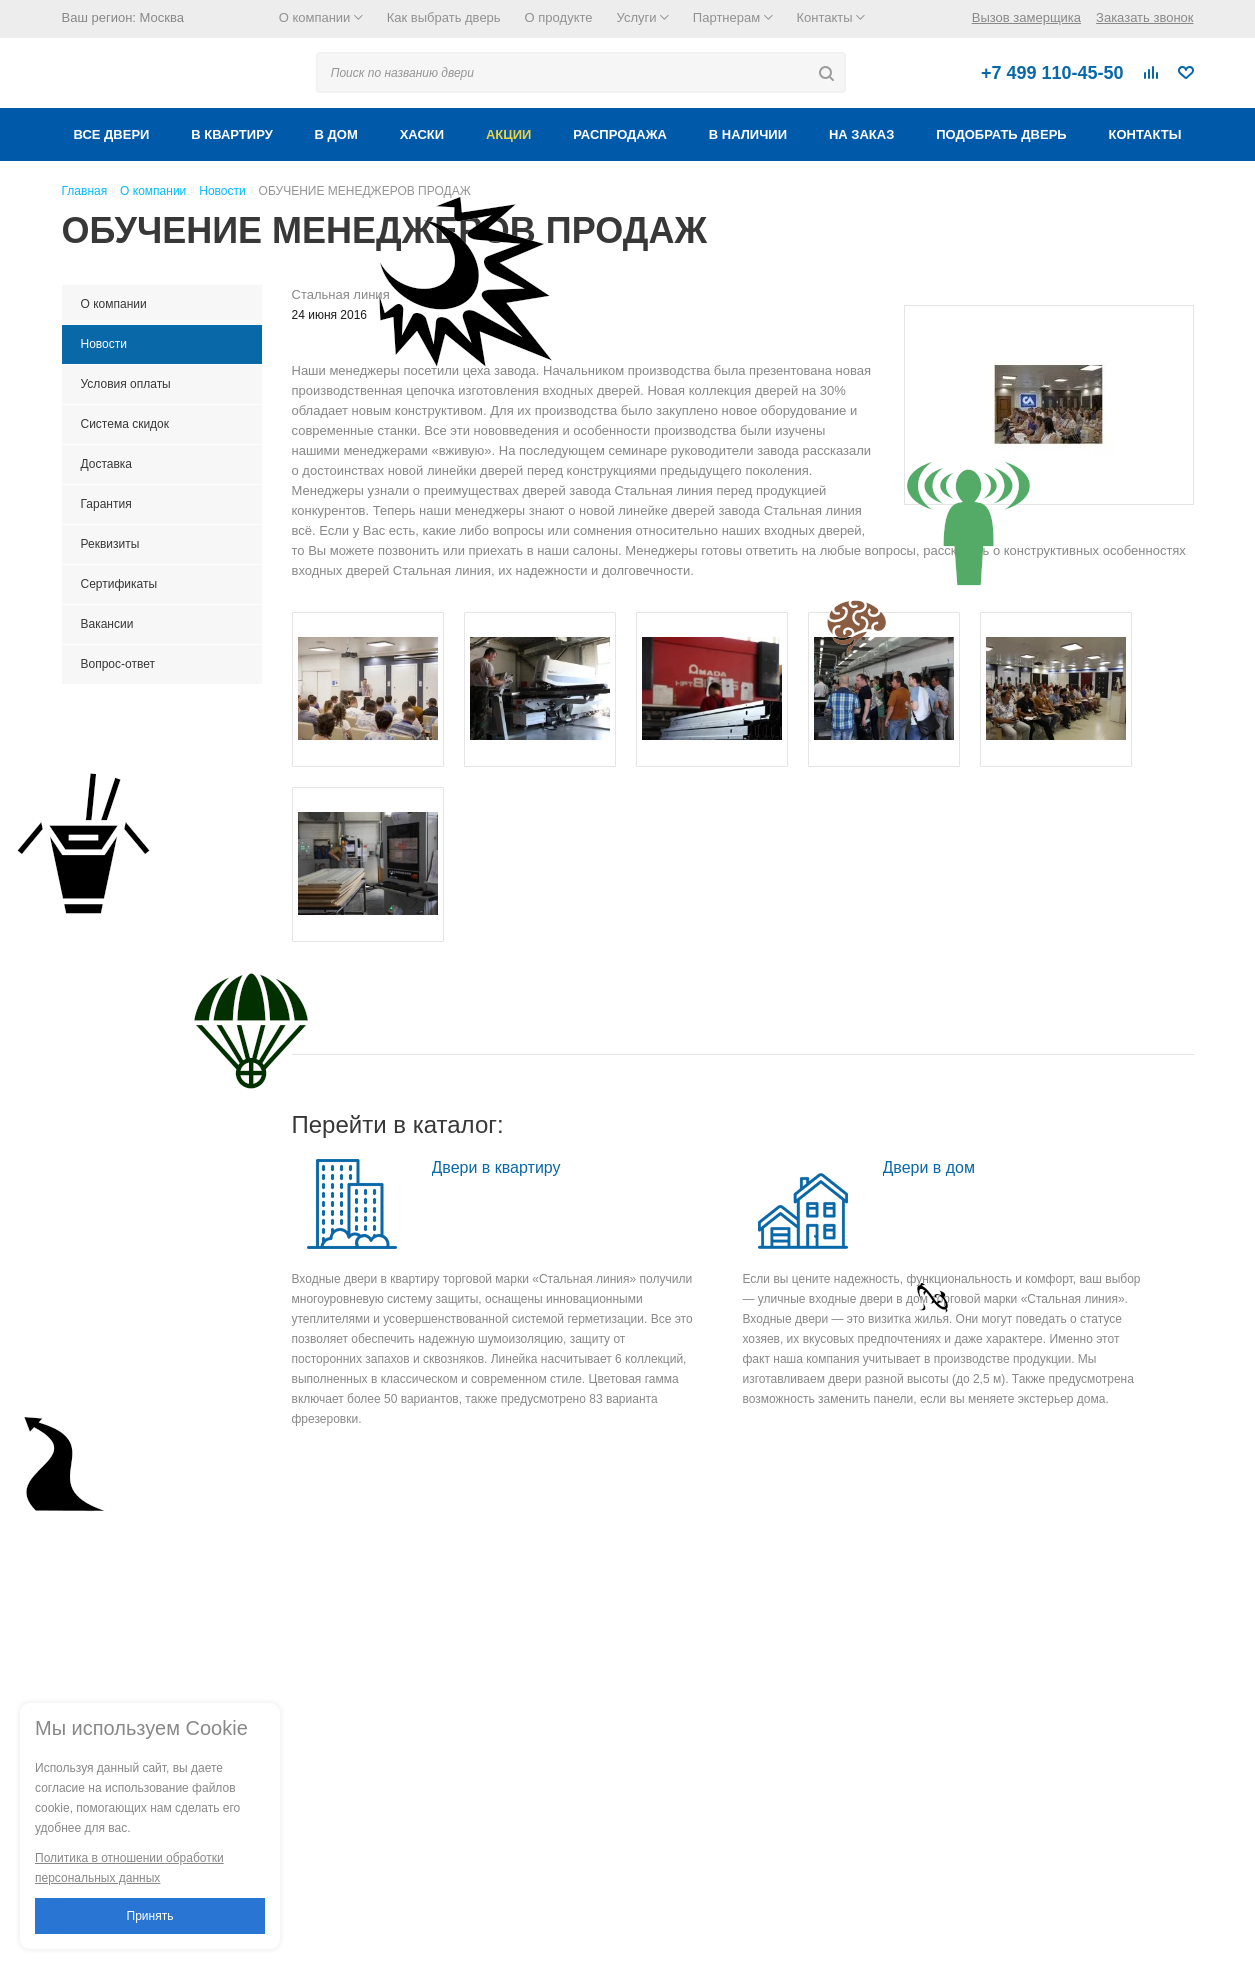 This screenshot has width=1255, height=1969. What do you see at coordinates (932, 1297) in the screenshot?
I see `use vine whip ability or attack` at bounding box center [932, 1297].